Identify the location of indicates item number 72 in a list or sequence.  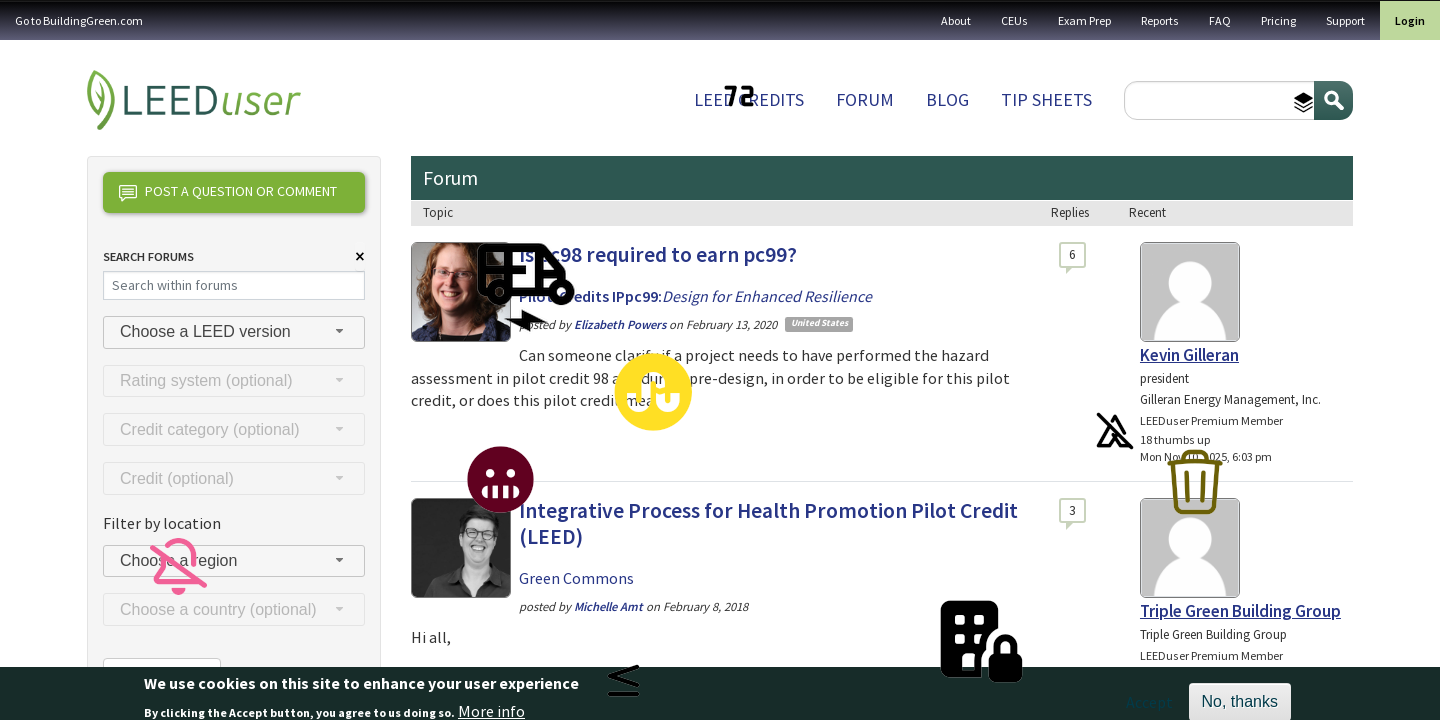
(739, 96).